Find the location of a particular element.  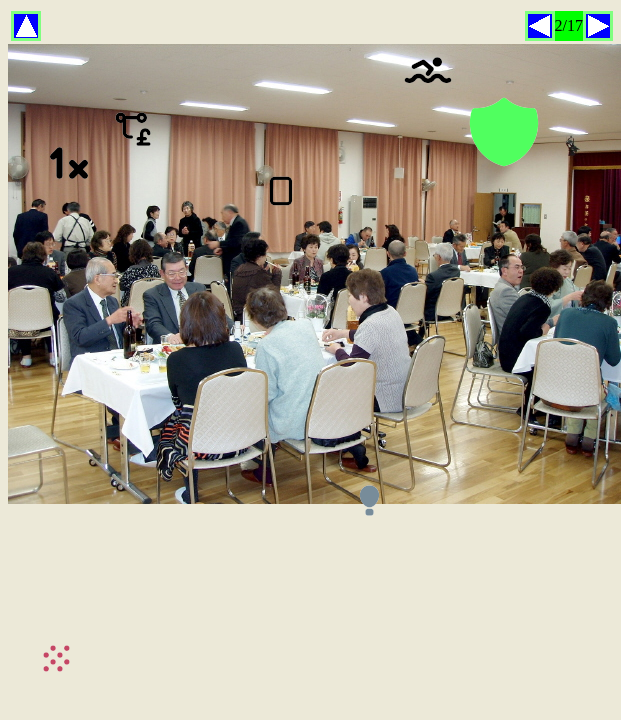

set playback speed to 1x (normal speed) is located at coordinates (69, 163).